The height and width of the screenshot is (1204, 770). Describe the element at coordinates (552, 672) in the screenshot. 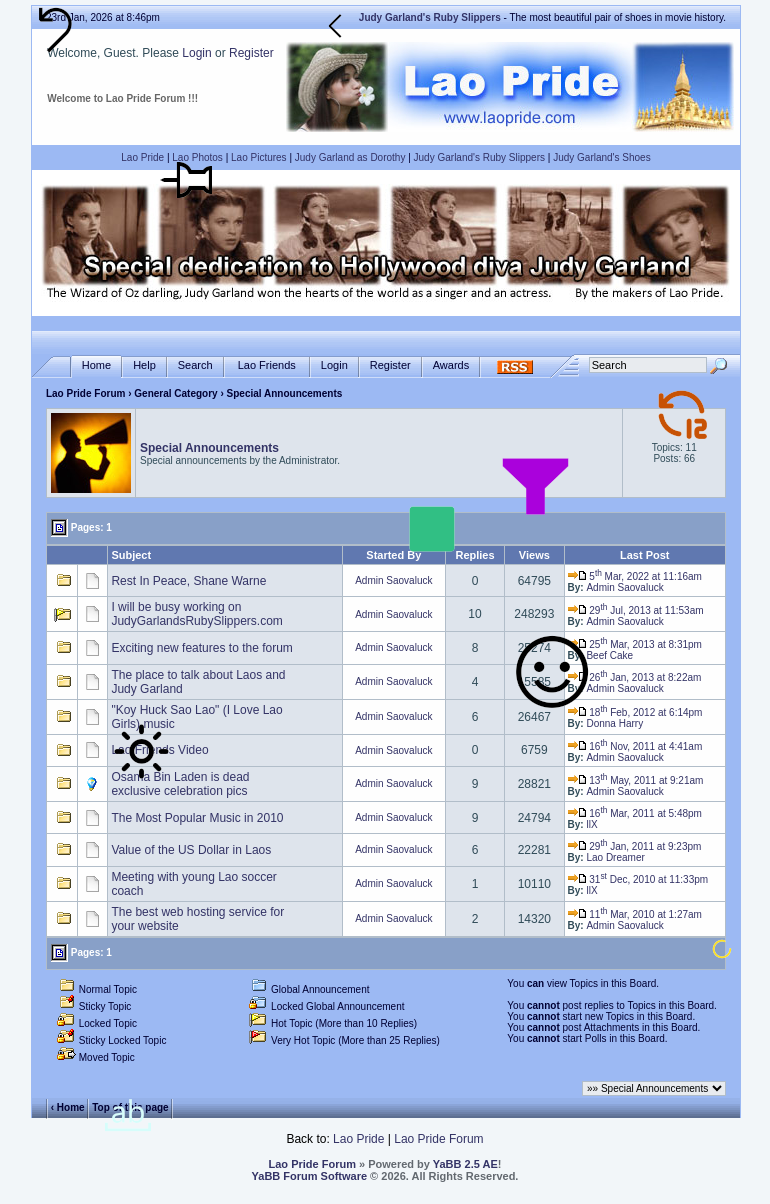

I see `insert an emoji or emoticon` at that location.